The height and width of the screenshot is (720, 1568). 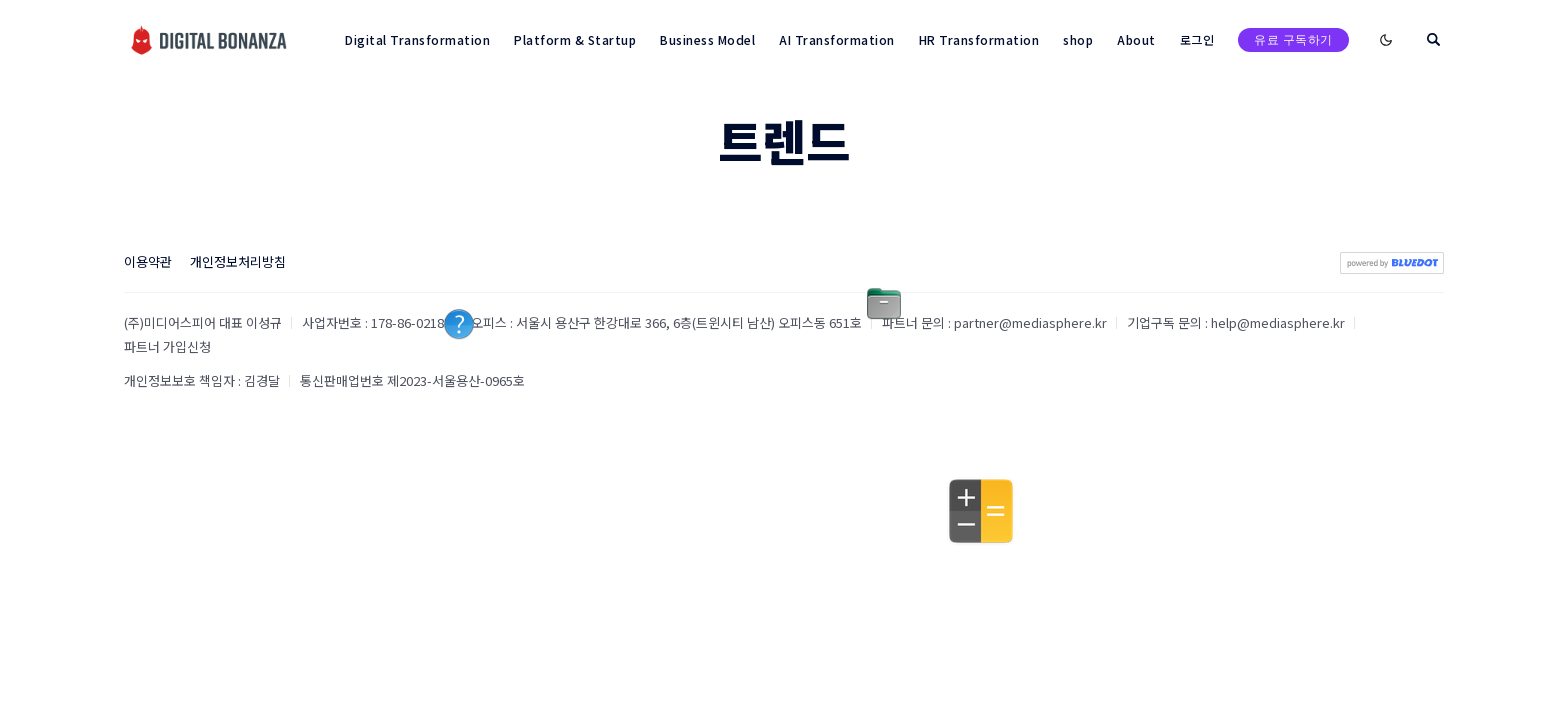 What do you see at coordinates (884, 303) in the screenshot?
I see `open the file manager application` at bounding box center [884, 303].